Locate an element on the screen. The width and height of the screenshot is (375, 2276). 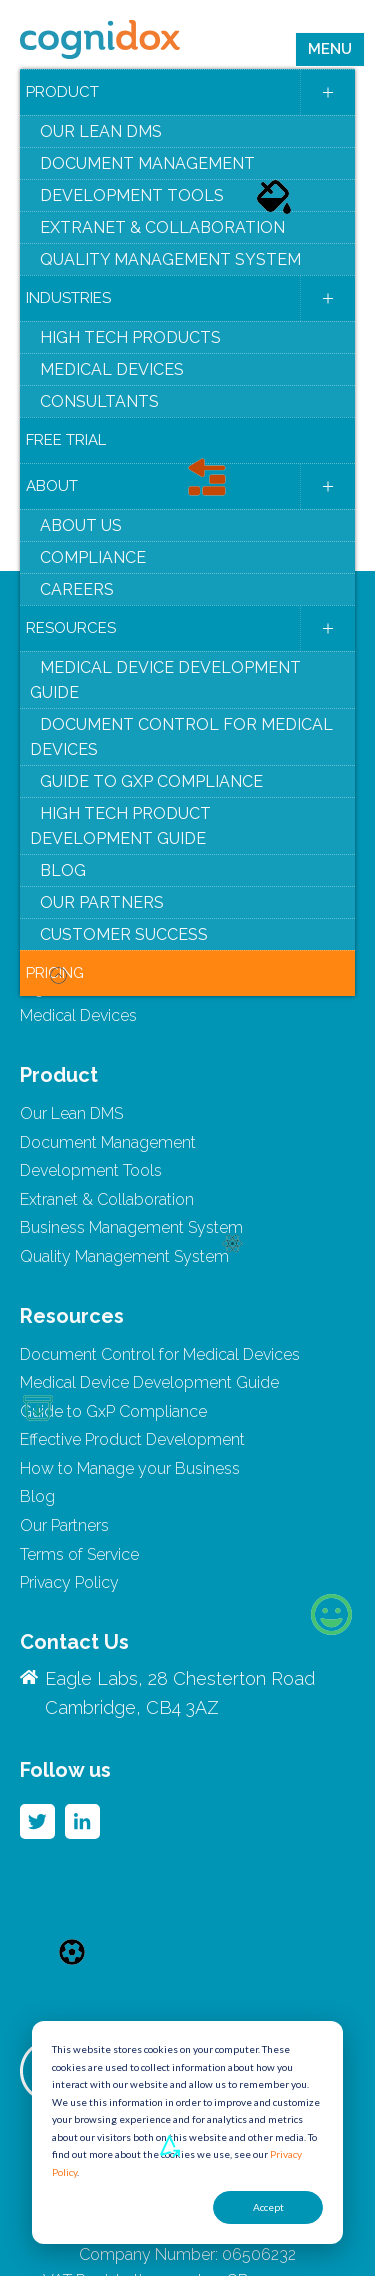
share your current location is located at coordinates (169, 2145).